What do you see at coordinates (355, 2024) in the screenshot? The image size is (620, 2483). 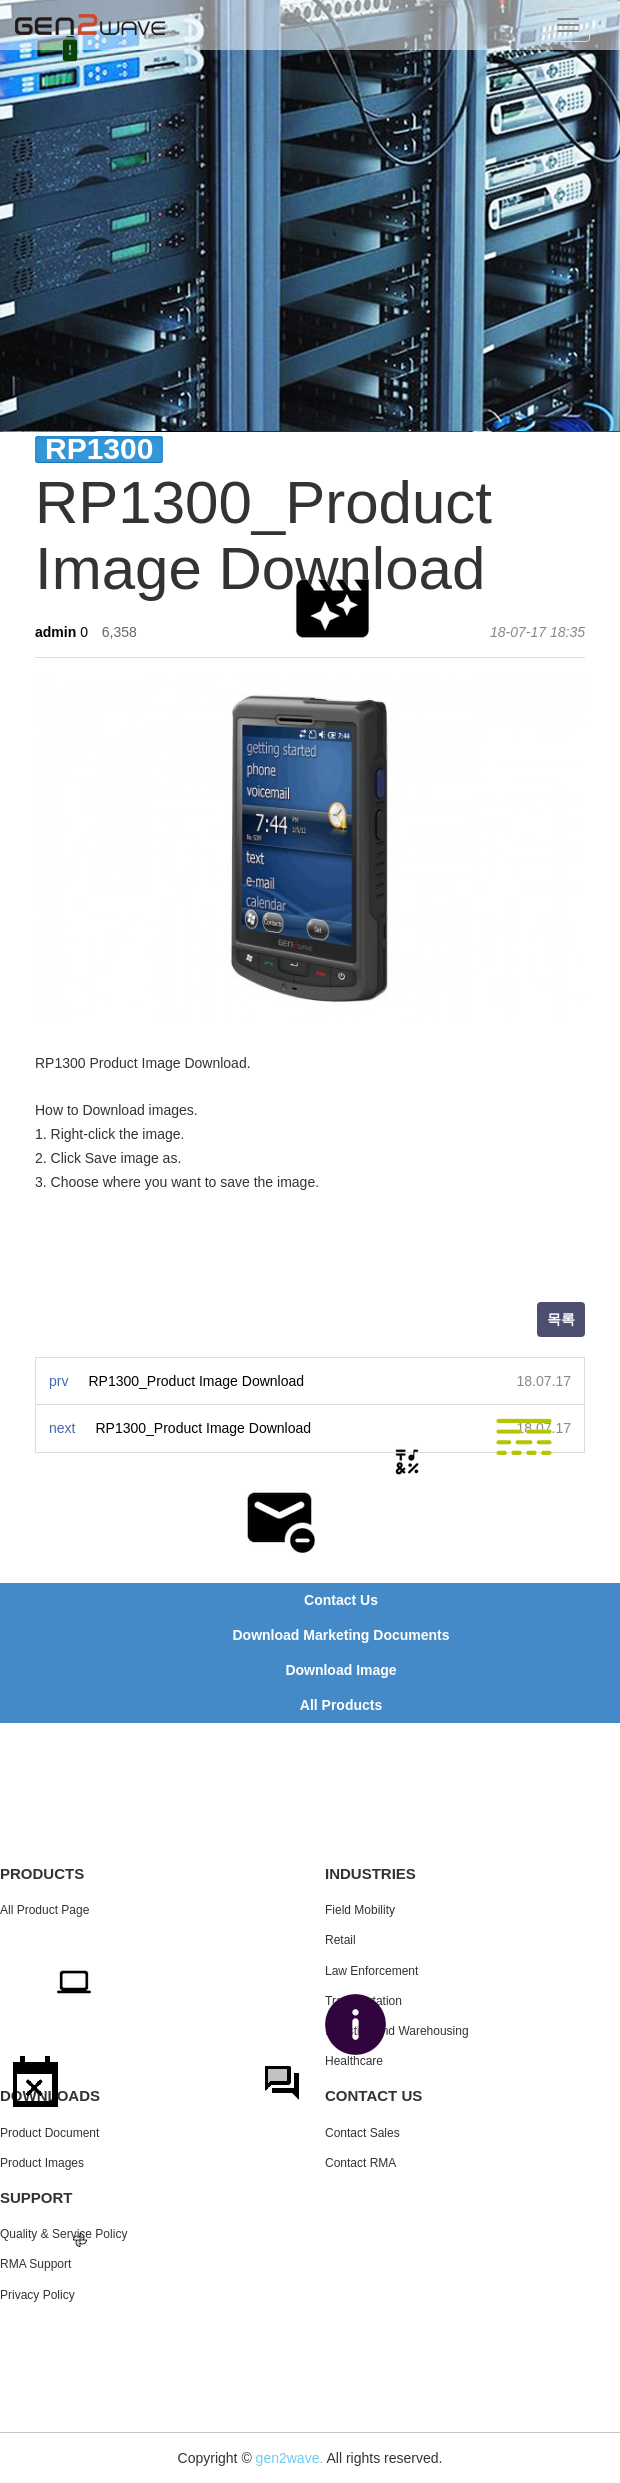 I see `view more information or details` at bounding box center [355, 2024].